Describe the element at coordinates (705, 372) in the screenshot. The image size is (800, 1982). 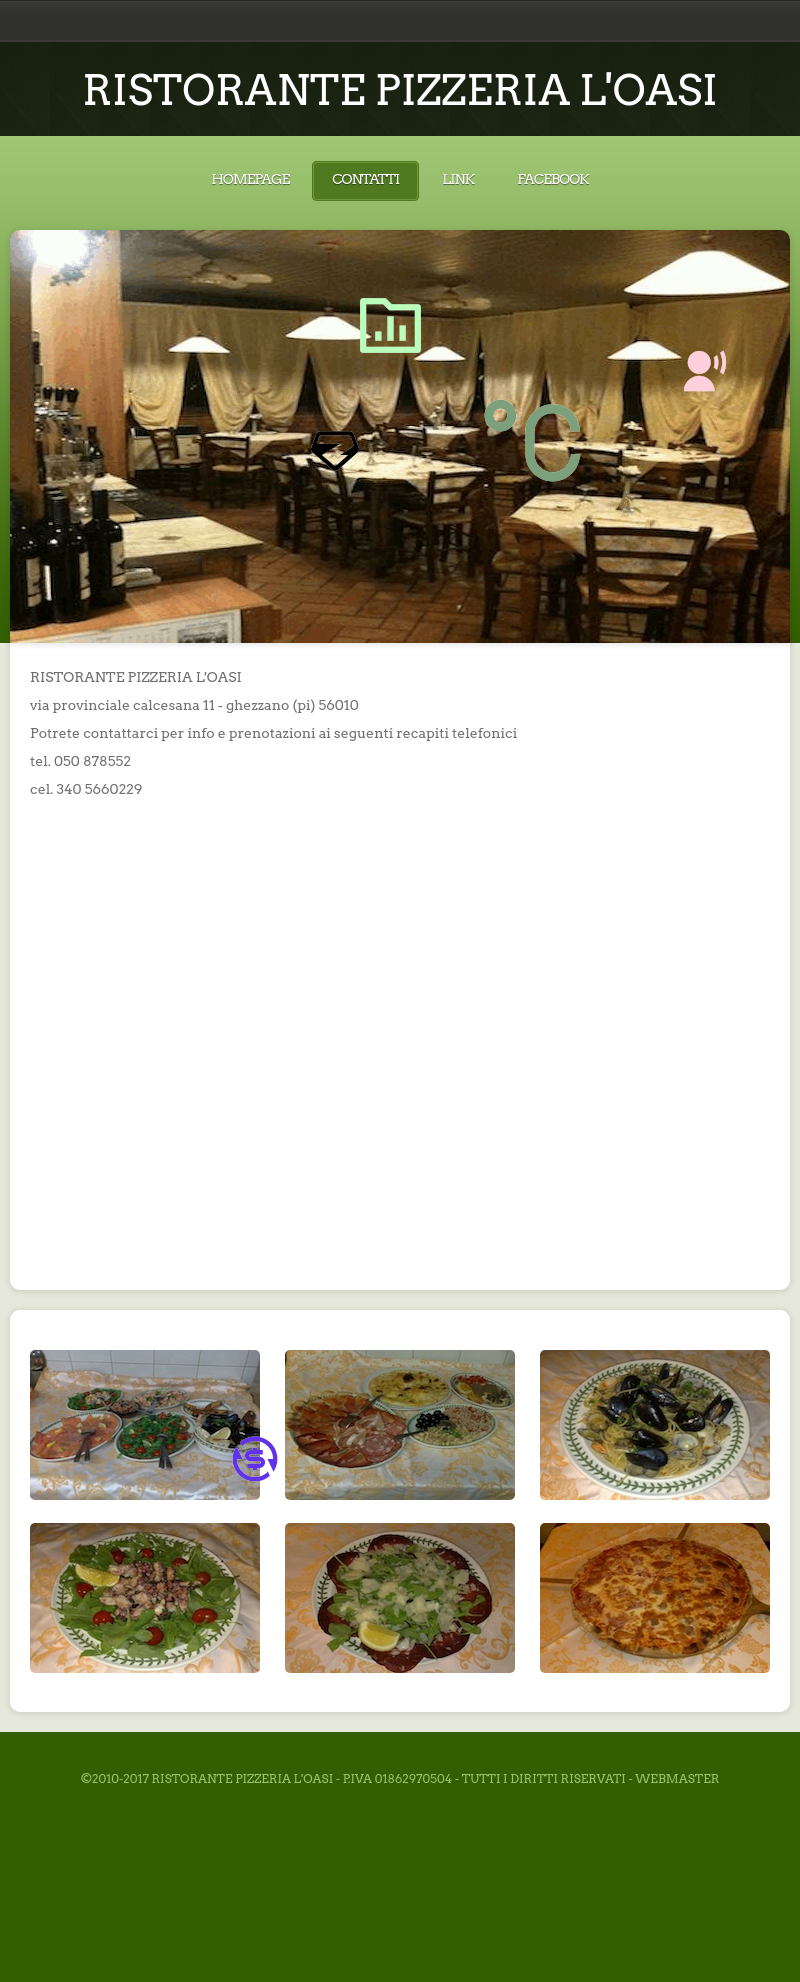
I see `access voice or speech settings` at that location.